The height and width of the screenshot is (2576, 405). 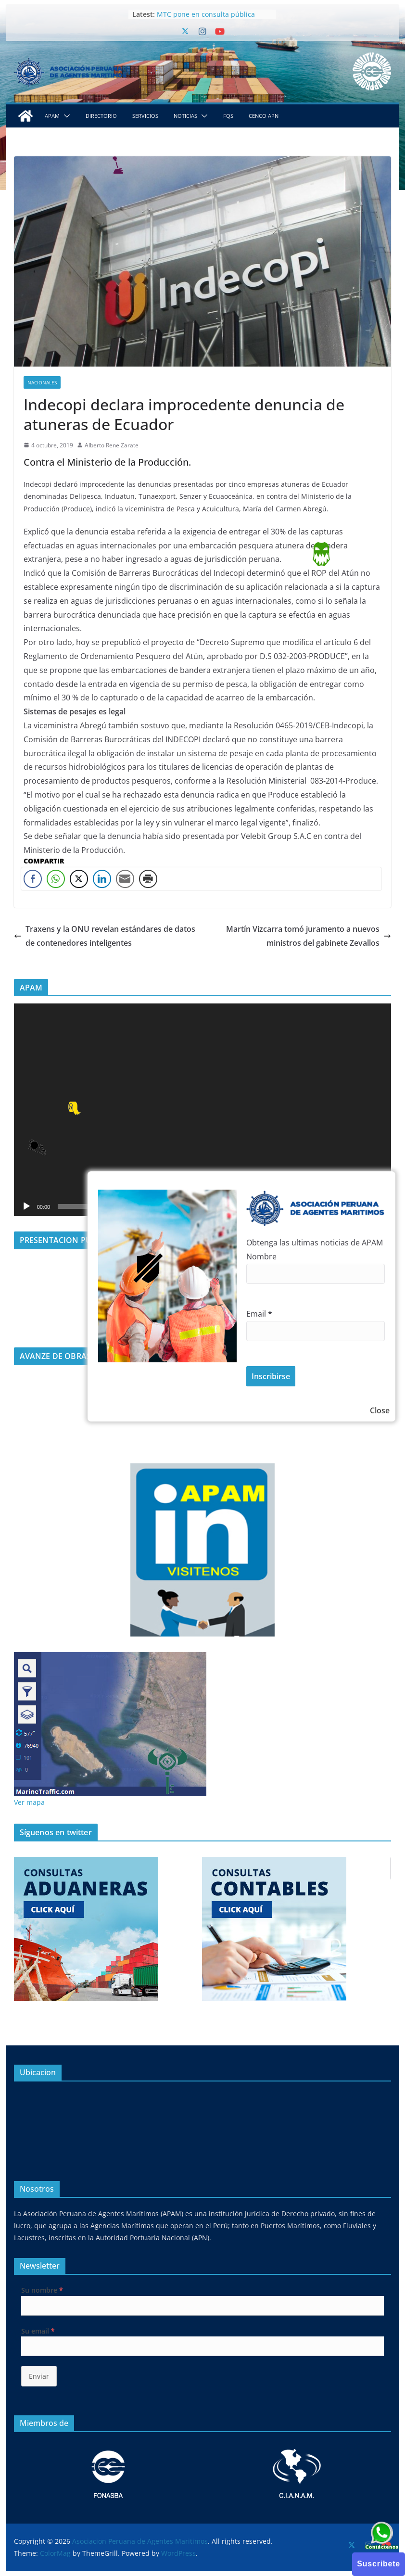 What do you see at coordinates (321, 554) in the screenshot?
I see `select a trap or hazard in a game interface` at bounding box center [321, 554].